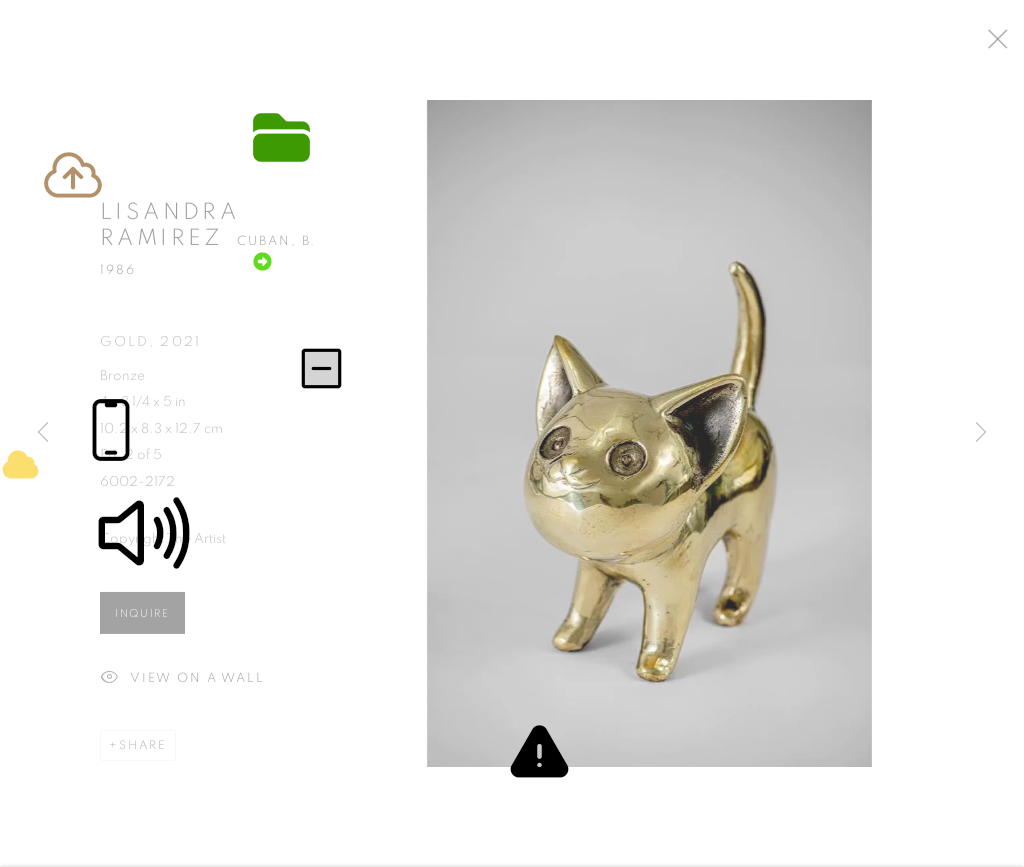 The image size is (1024, 867). Describe the element at coordinates (281, 137) in the screenshot. I see `open folder to view files` at that location.